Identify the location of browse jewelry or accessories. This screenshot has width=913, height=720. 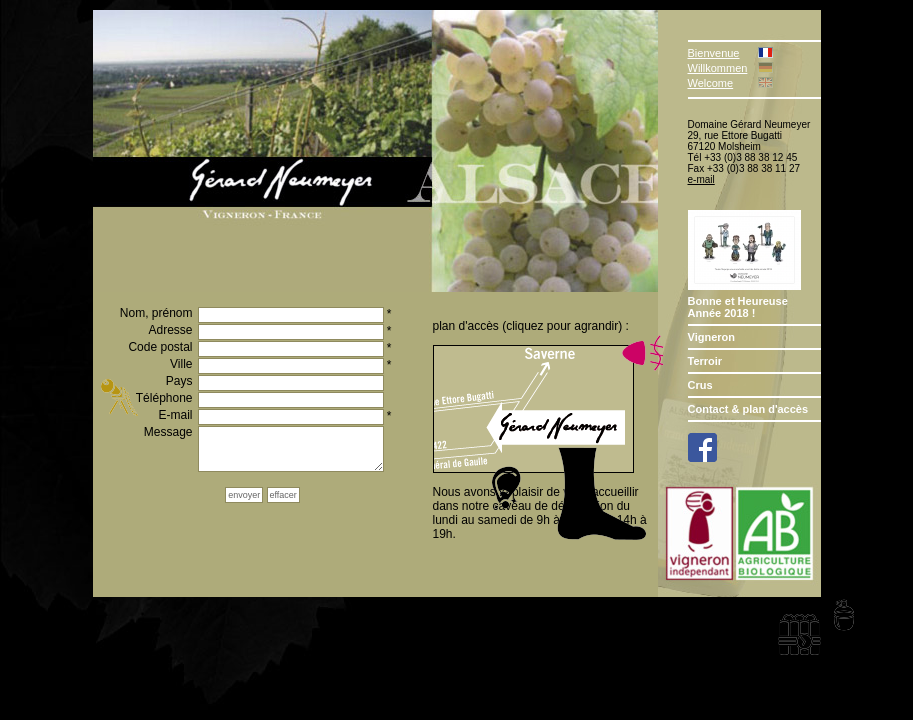
(505, 488).